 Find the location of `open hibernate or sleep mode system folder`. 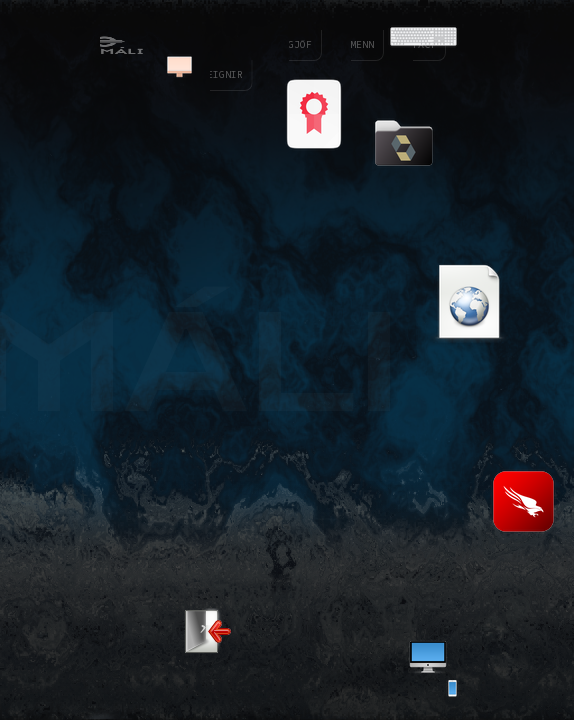

open hibernate or sleep mode system folder is located at coordinates (403, 144).